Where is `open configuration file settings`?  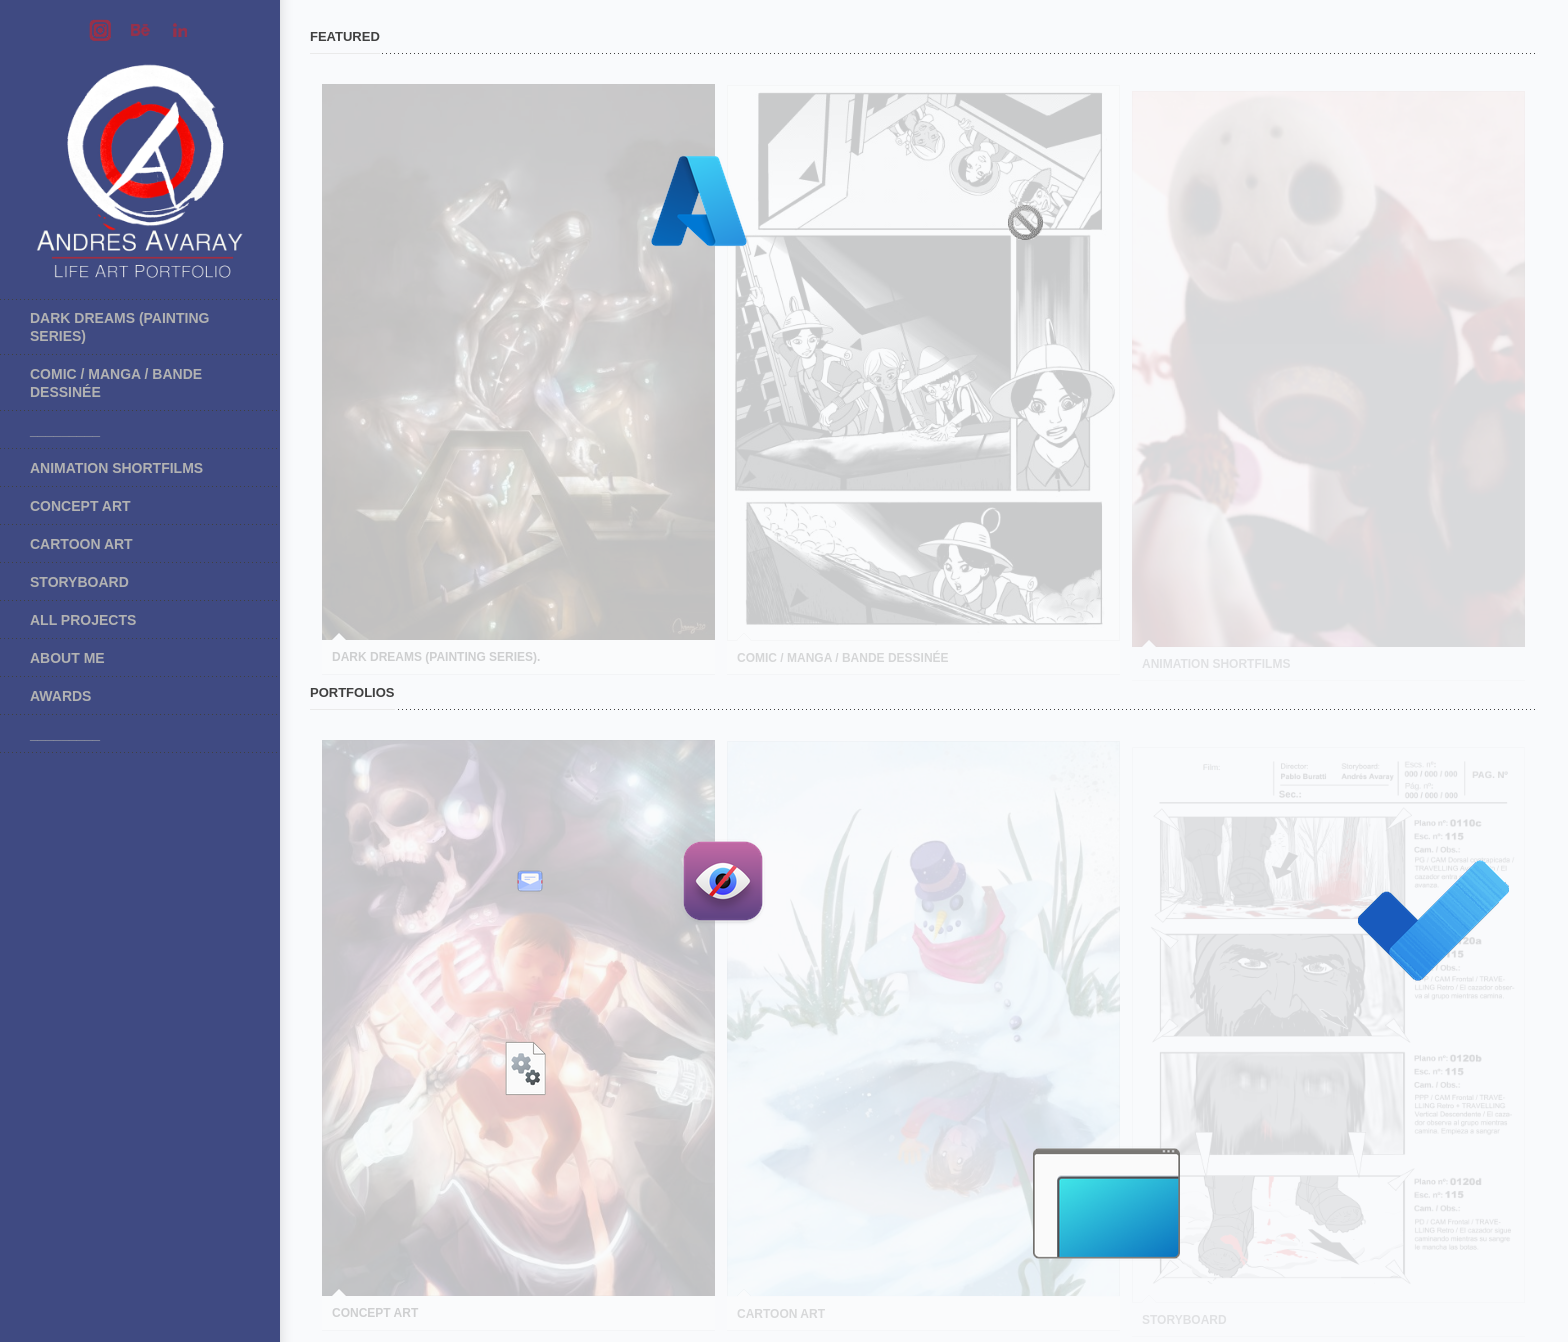
open configuration file settings is located at coordinates (525, 1068).